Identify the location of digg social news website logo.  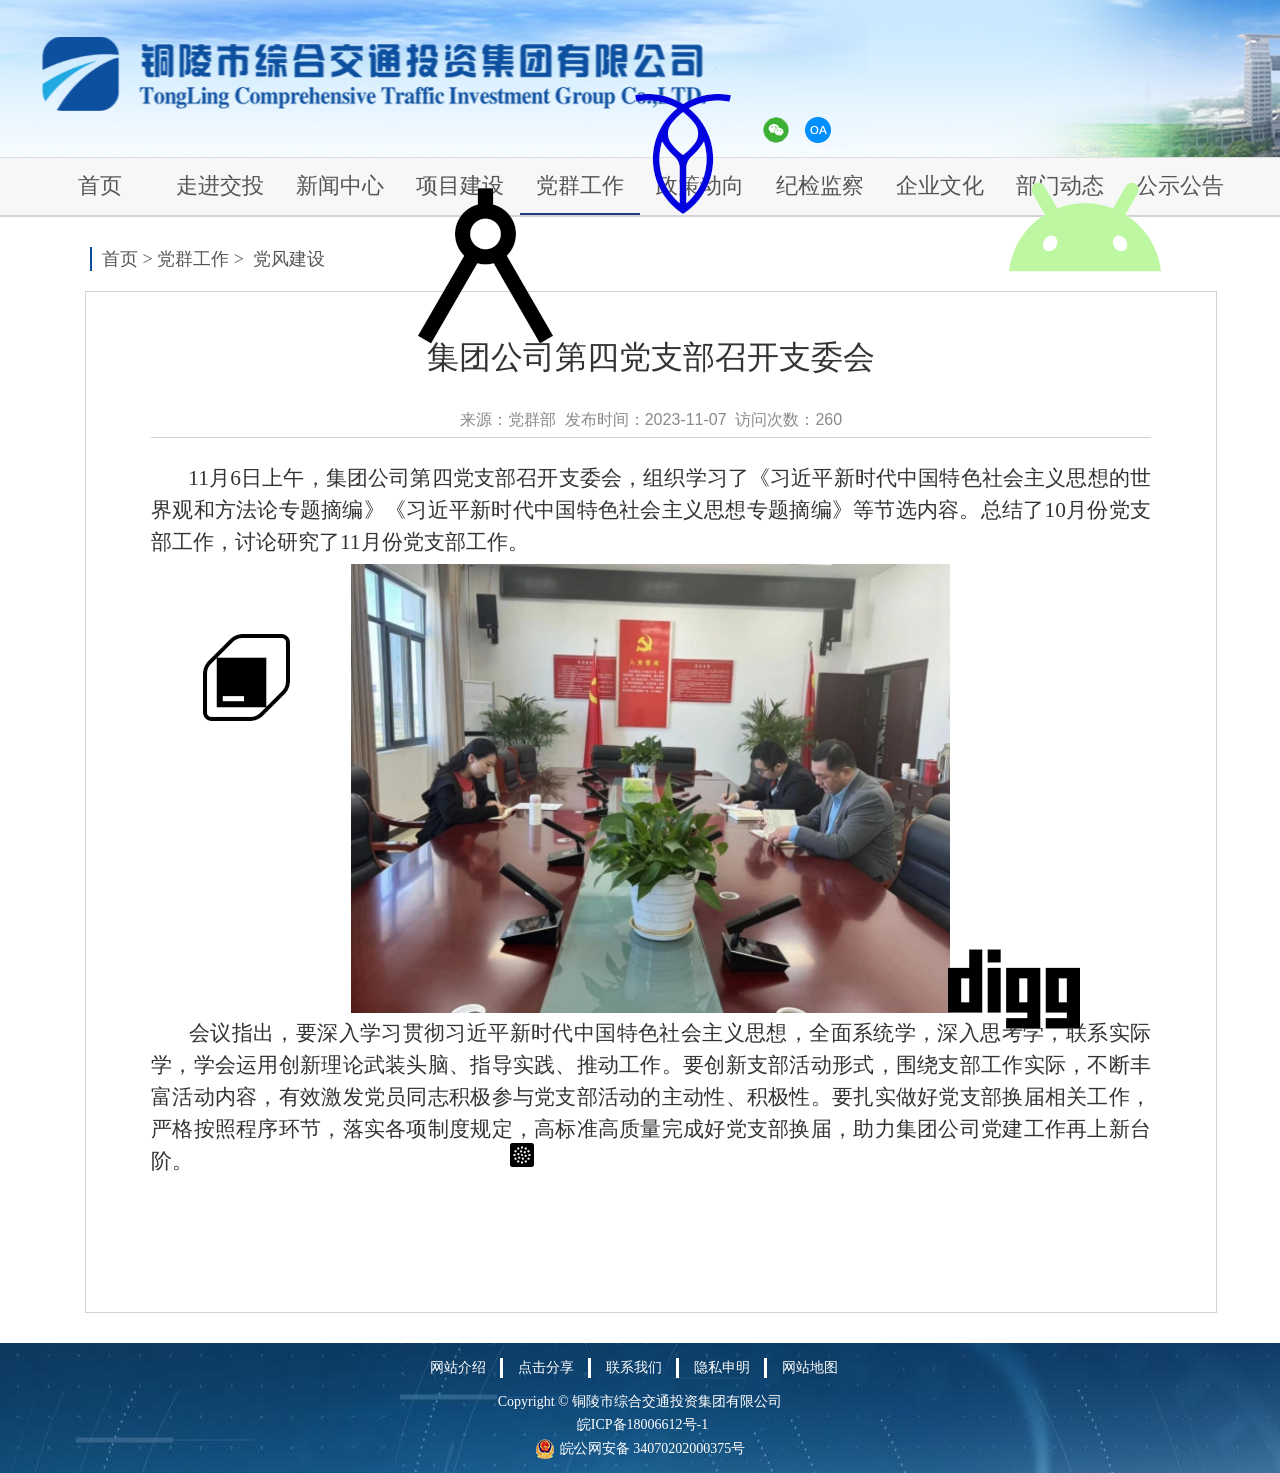
(1014, 989).